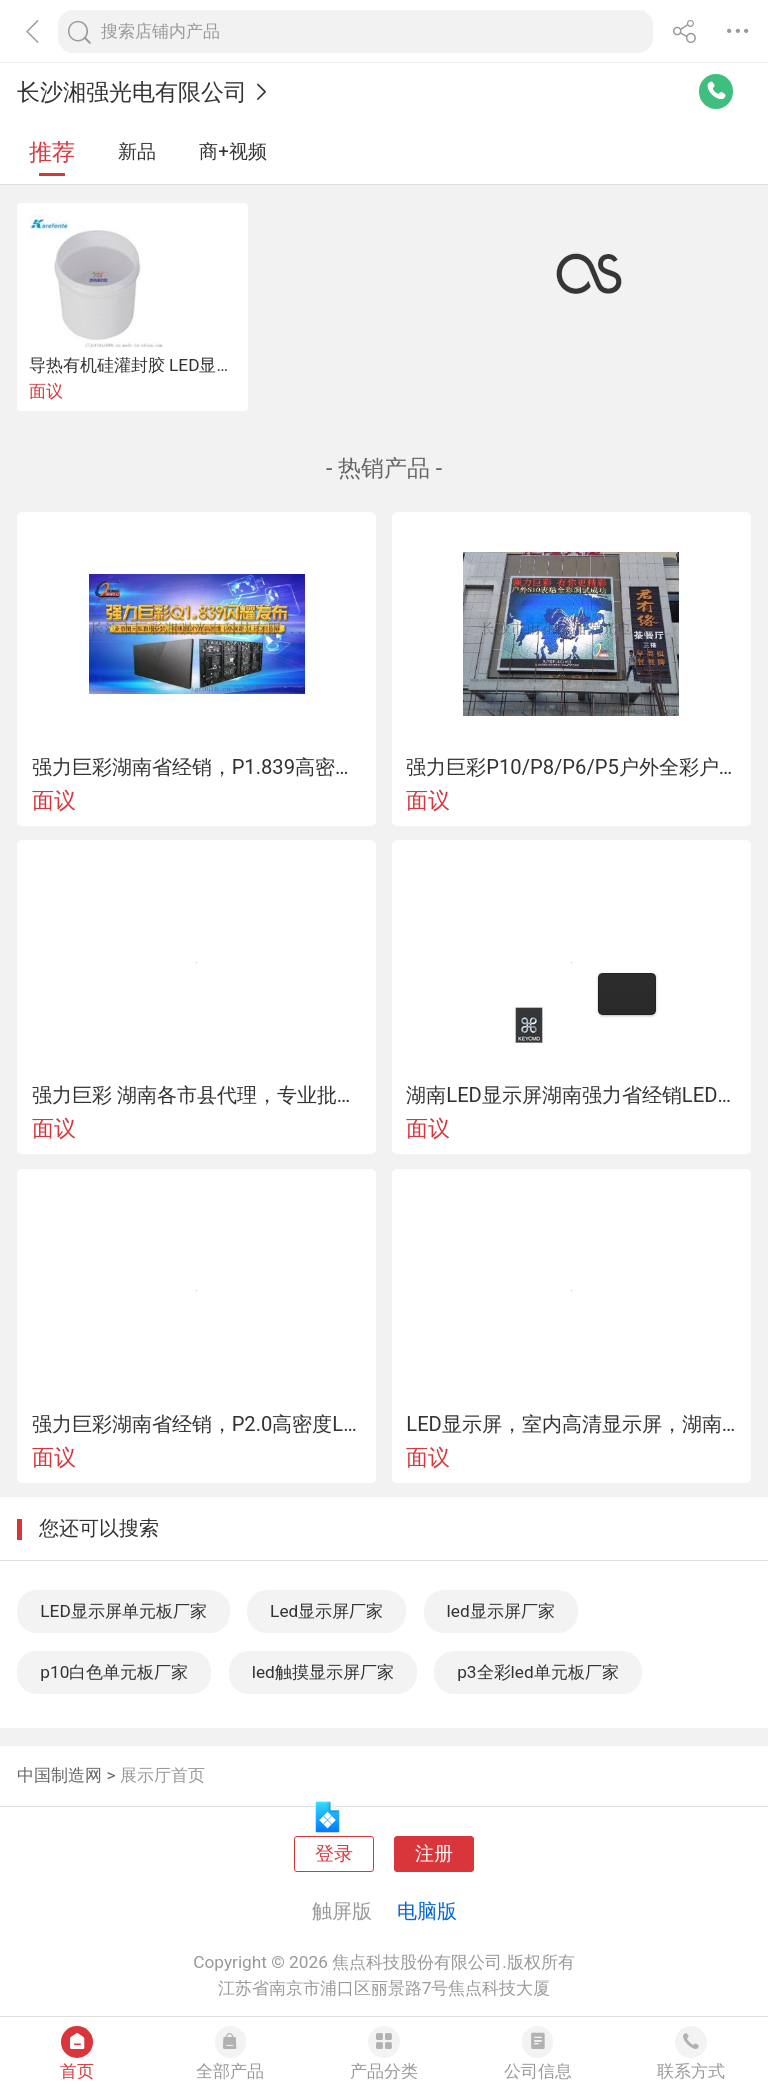 Image resolution: width=768 pixels, height=2088 pixels. I want to click on connect your last.fm account, so click(589, 269).